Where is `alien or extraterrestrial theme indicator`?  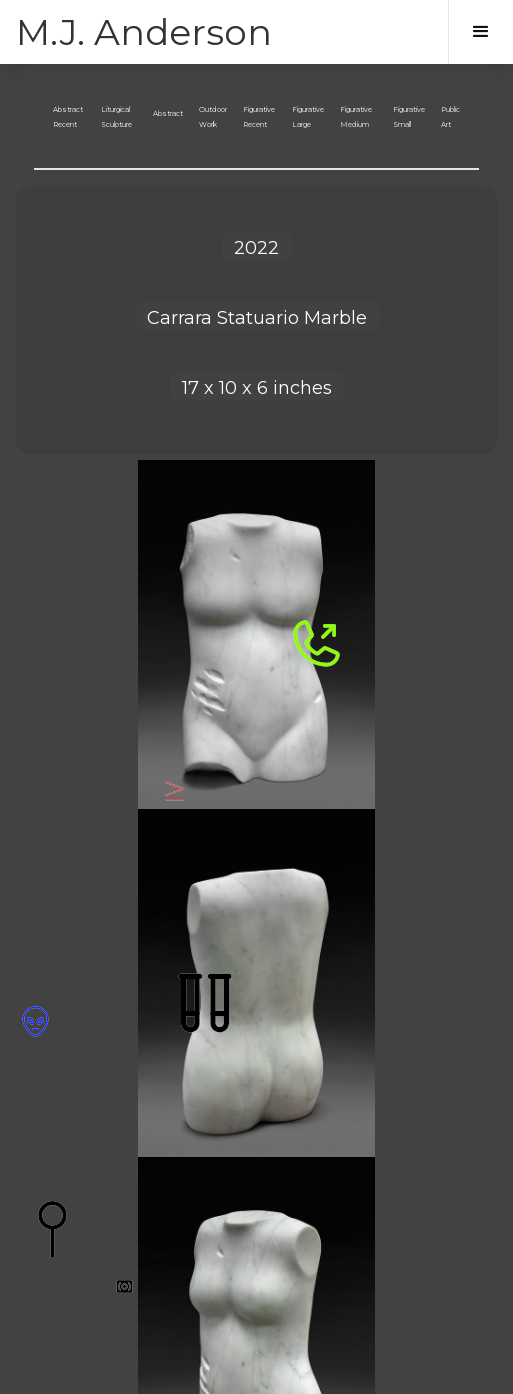 alien or extraterrestrial theme indicator is located at coordinates (35, 1021).